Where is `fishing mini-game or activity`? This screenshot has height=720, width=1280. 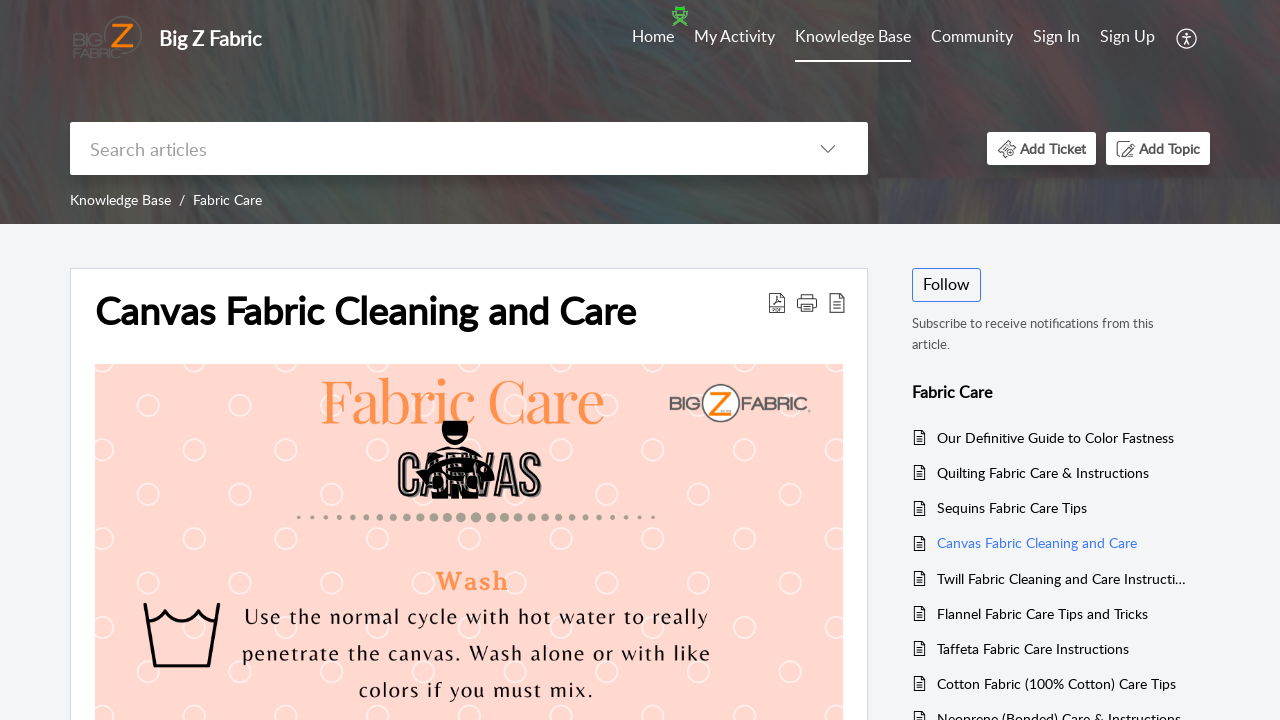
fishing mini-game or activity is located at coordinates (455, 460).